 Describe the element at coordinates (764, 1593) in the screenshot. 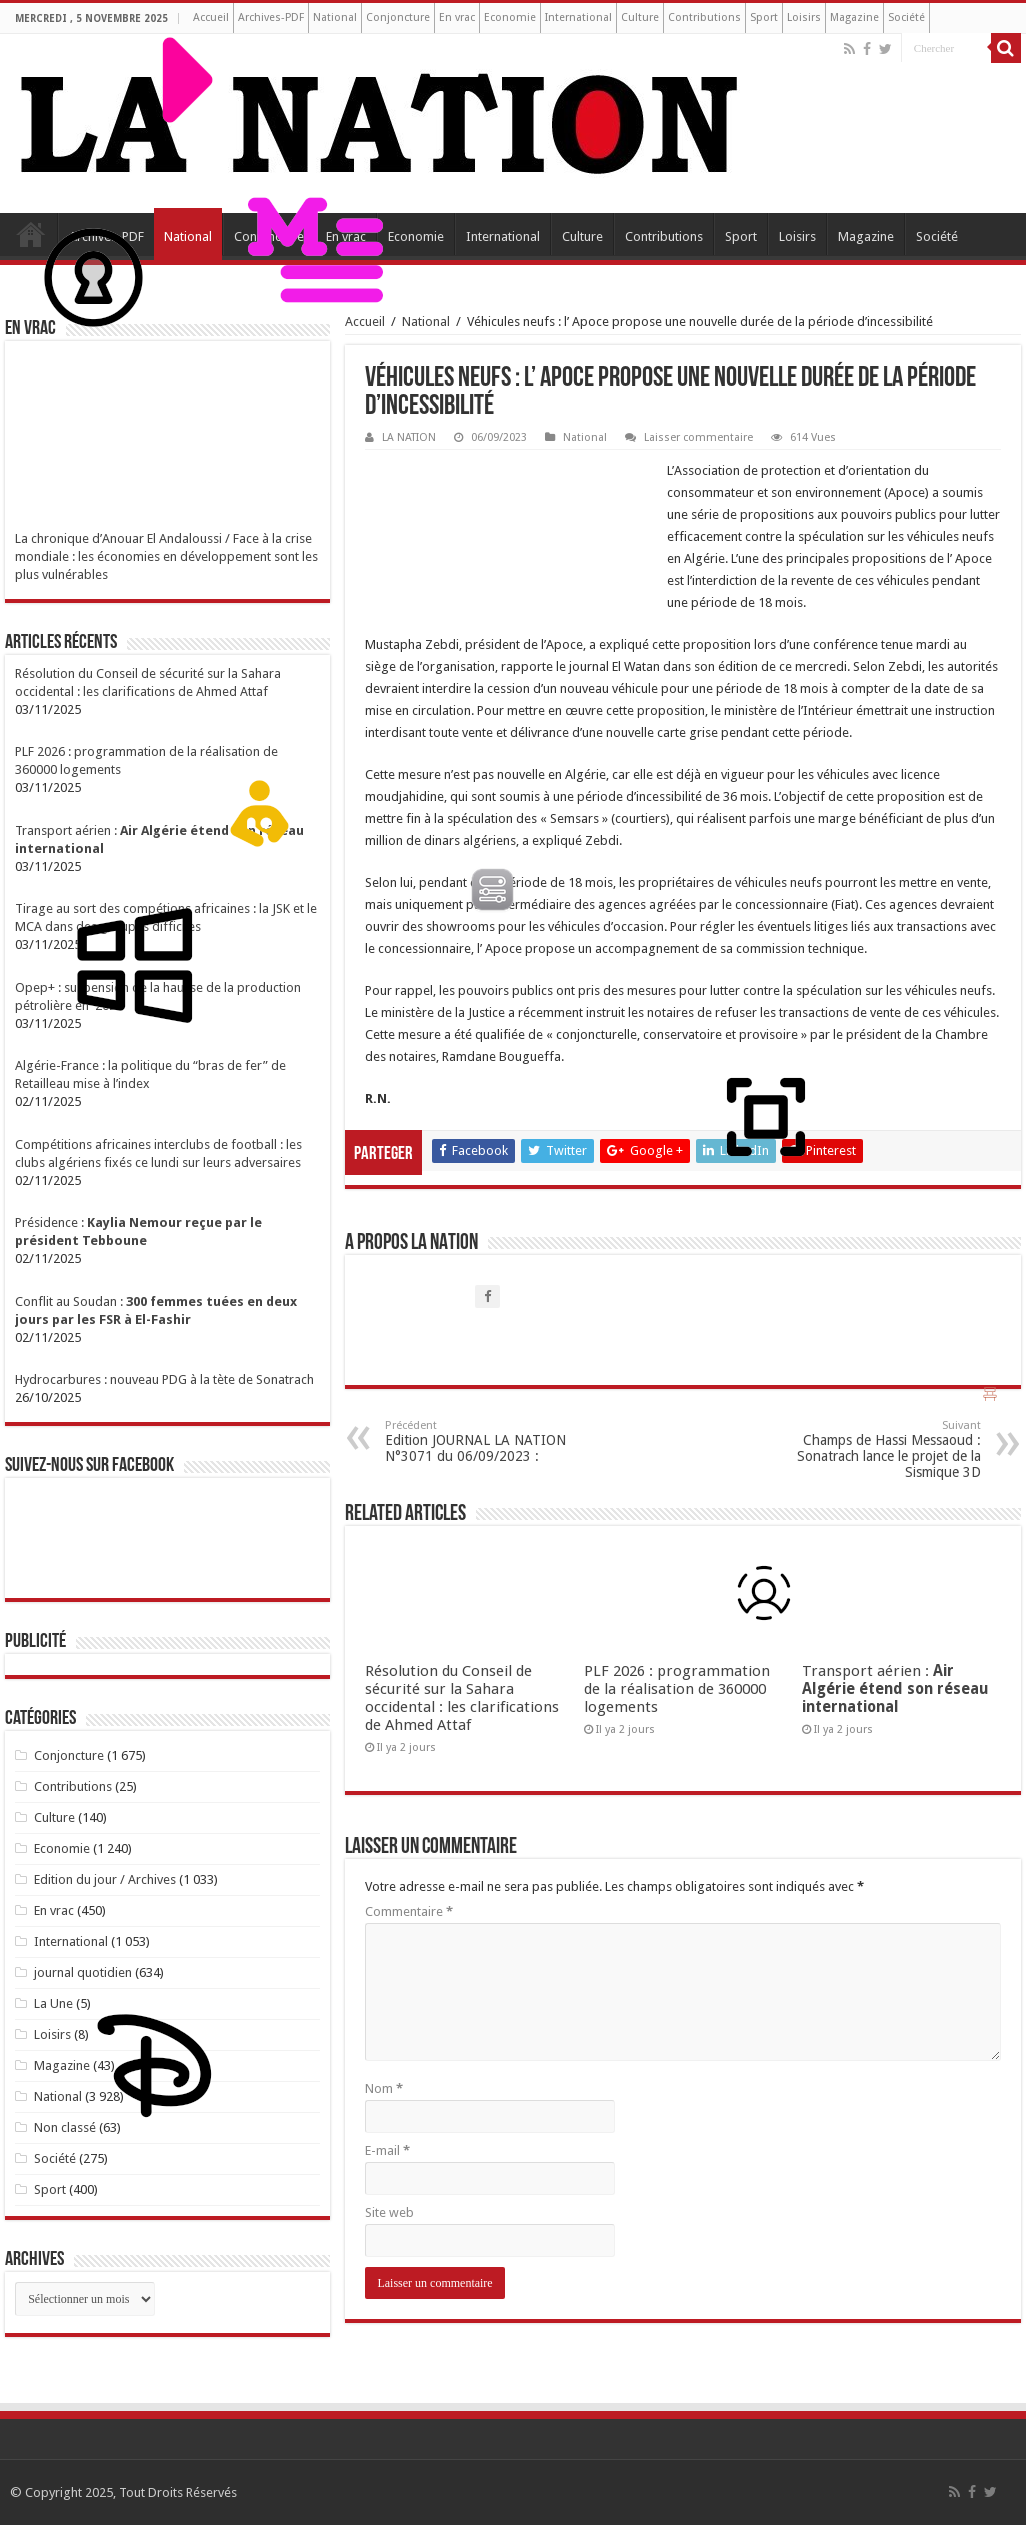

I see `incomplete or pending user profile` at that location.